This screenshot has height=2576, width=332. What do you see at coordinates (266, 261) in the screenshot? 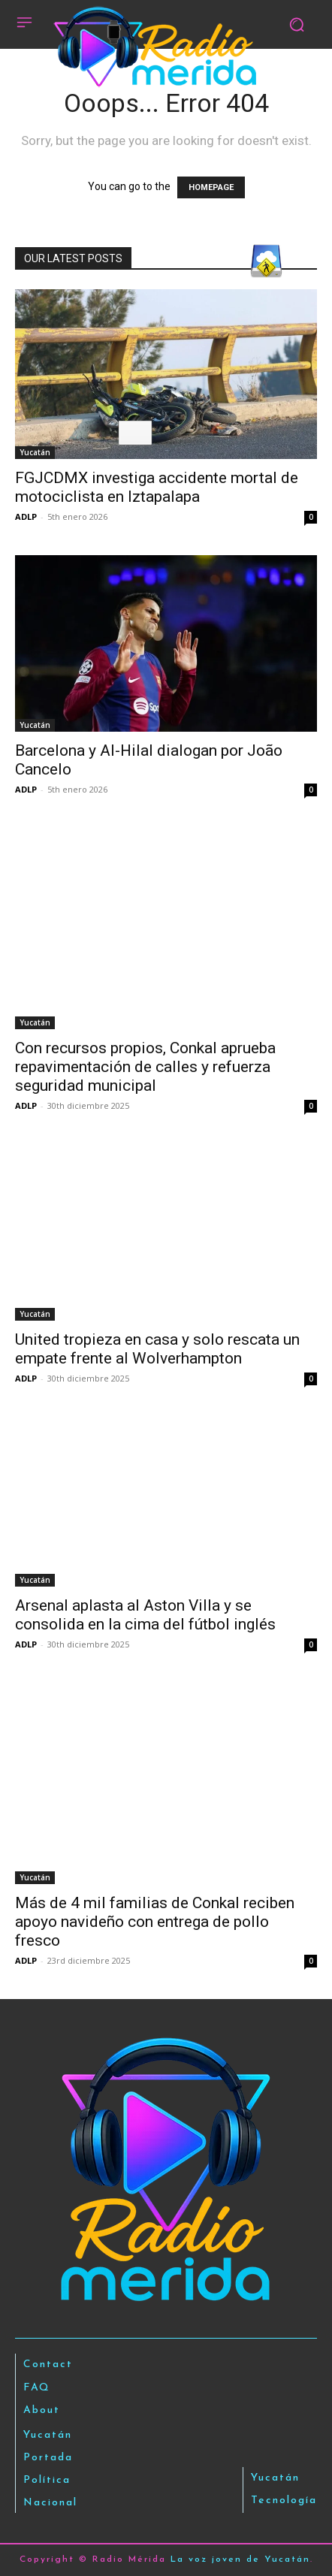
I see `access iDisk cloud storage for user files` at bounding box center [266, 261].